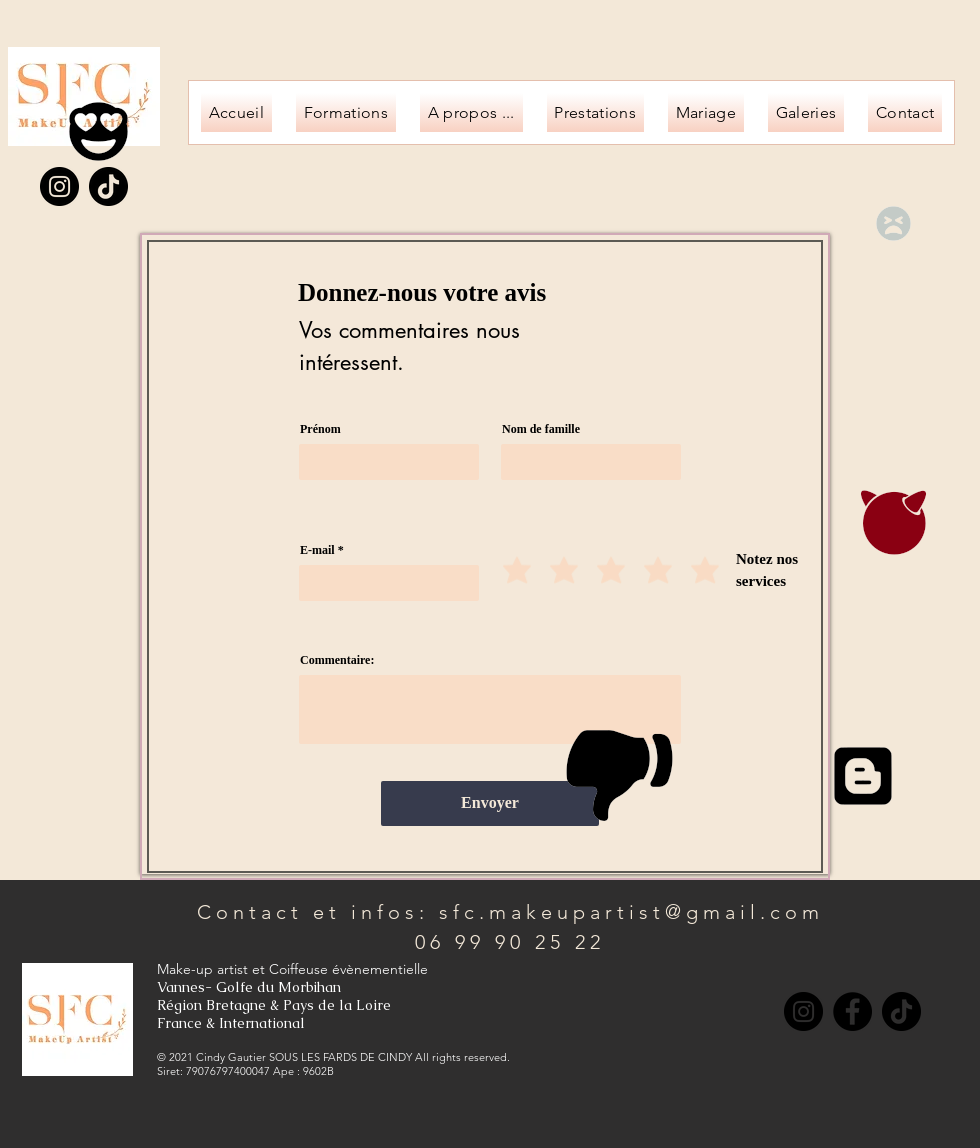  What do you see at coordinates (98, 131) in the screenshot?
I see `react with love or adoration` at bounding box center [98, 131].